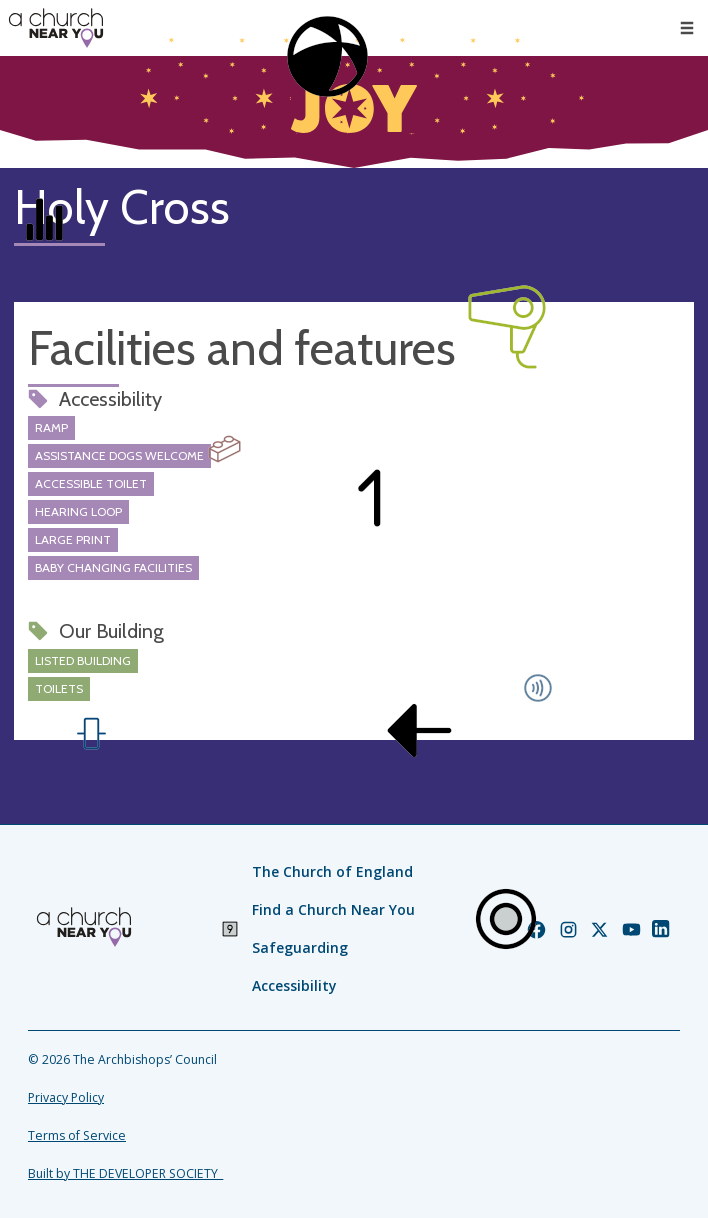 The height and width of the screenshot is (1218, 708). I want to click on tap to pay with contactless payment, so click(538, 688).